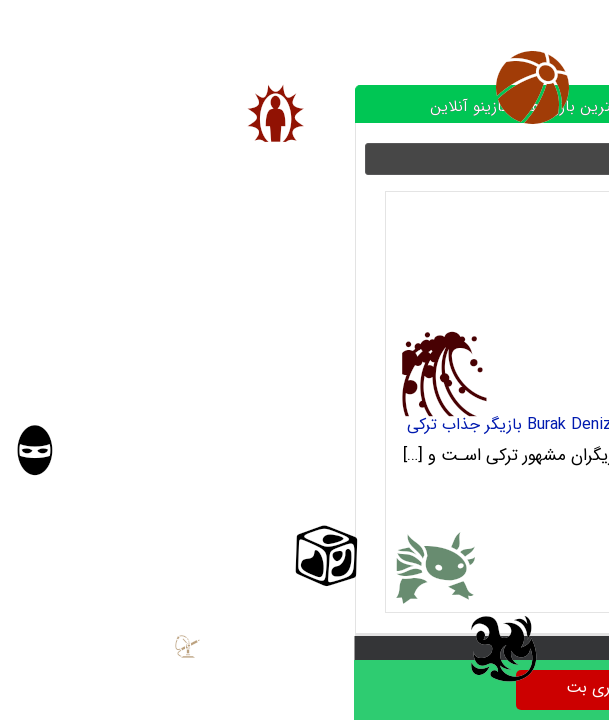 The width and height of the screenshot is (609, 720). Describe the element at coordinates (326, 555) in the screenshot. I see `indicates a frozen or cooling effect in gameplay` at that location.